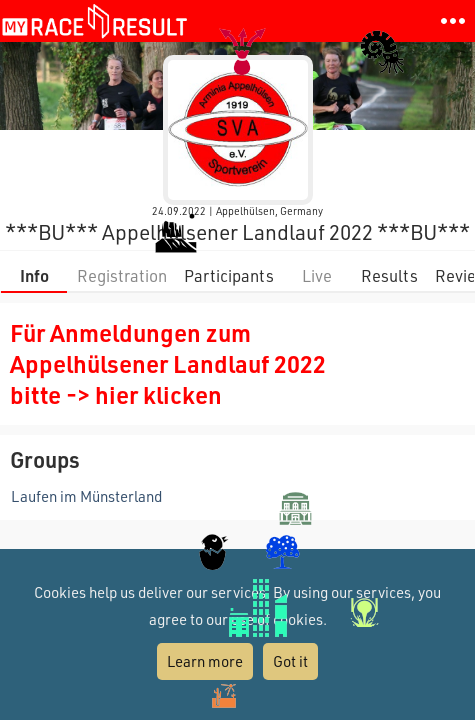  I want to click on indicates desert or arid climate zone, so click(224, 696).